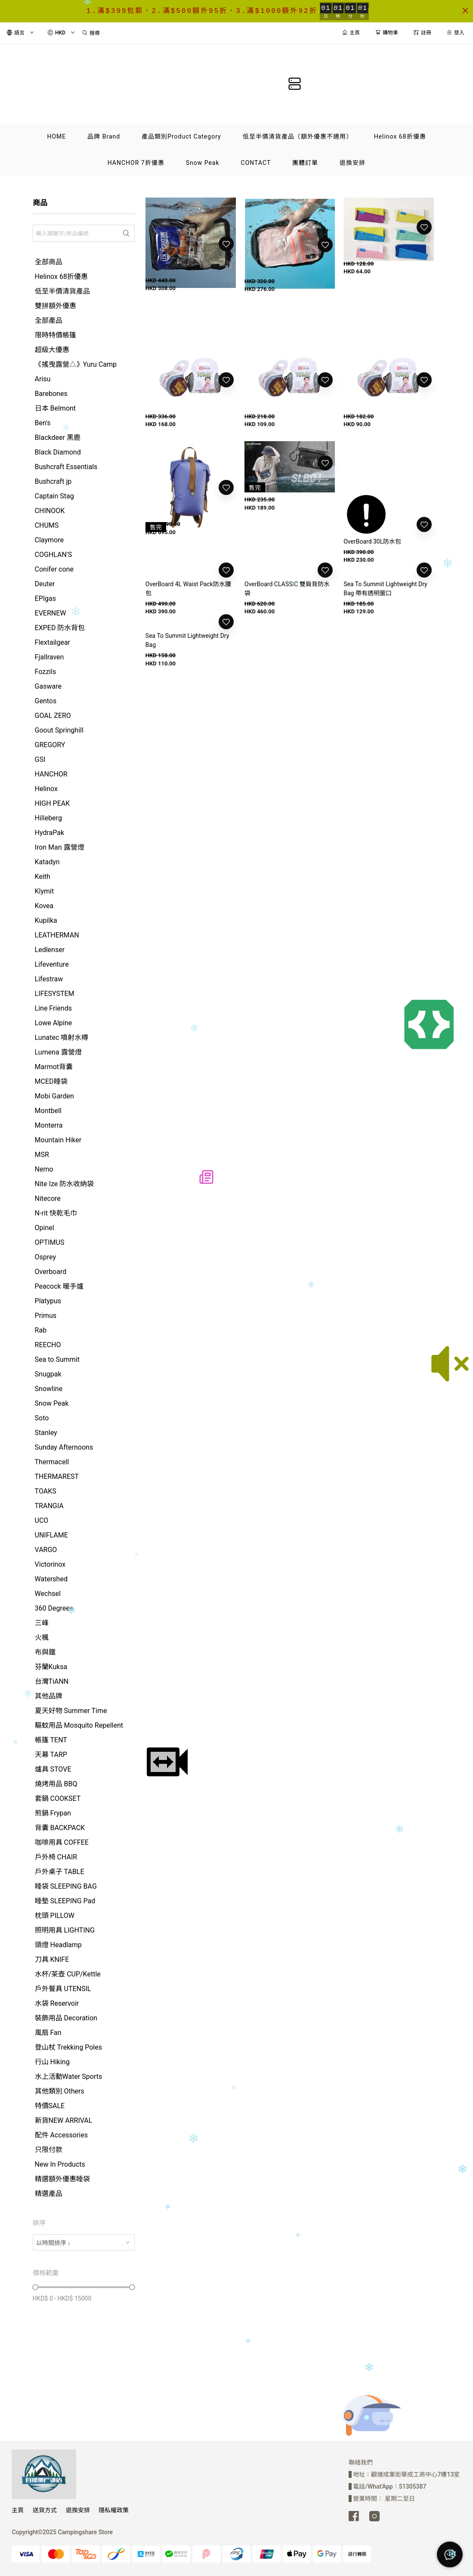  Describe the element at coordinates (206, 1177) in the screenshot. I see `view news articles or updates` at that location.